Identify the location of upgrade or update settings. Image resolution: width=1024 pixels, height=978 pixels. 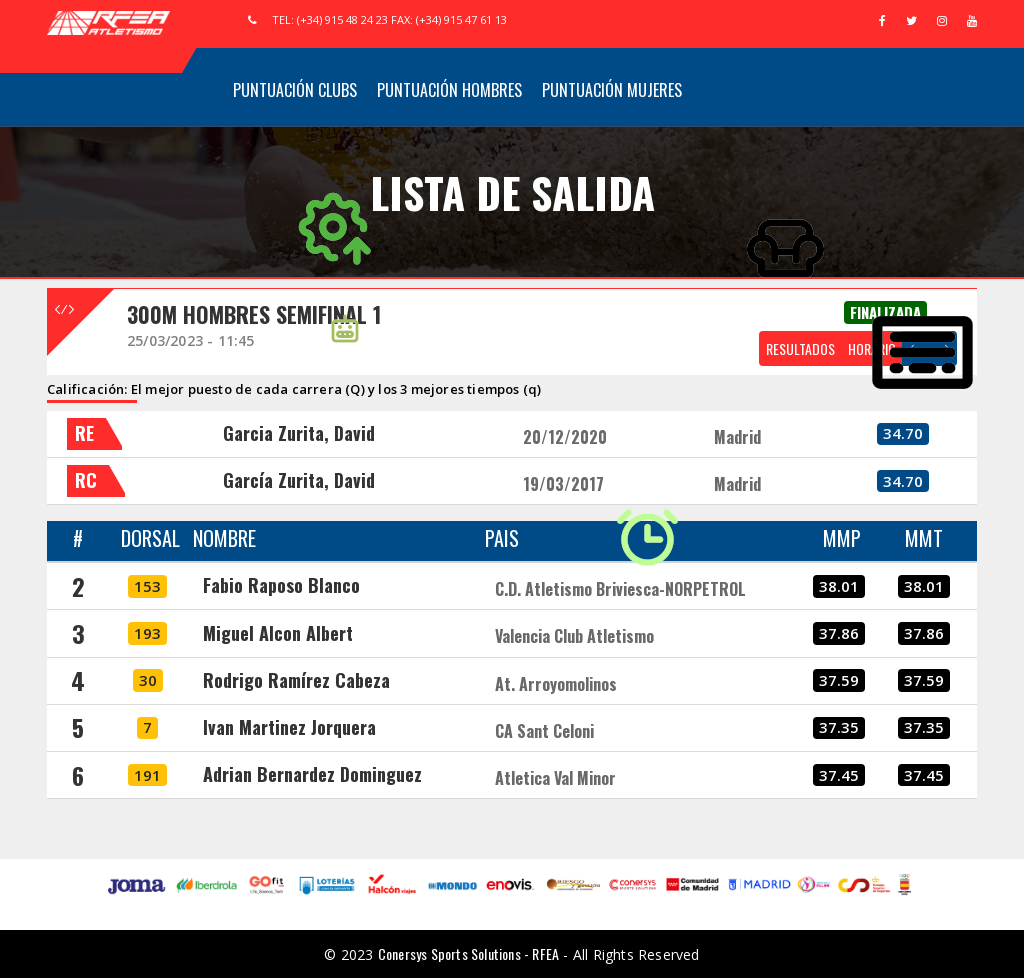
(333, 227).